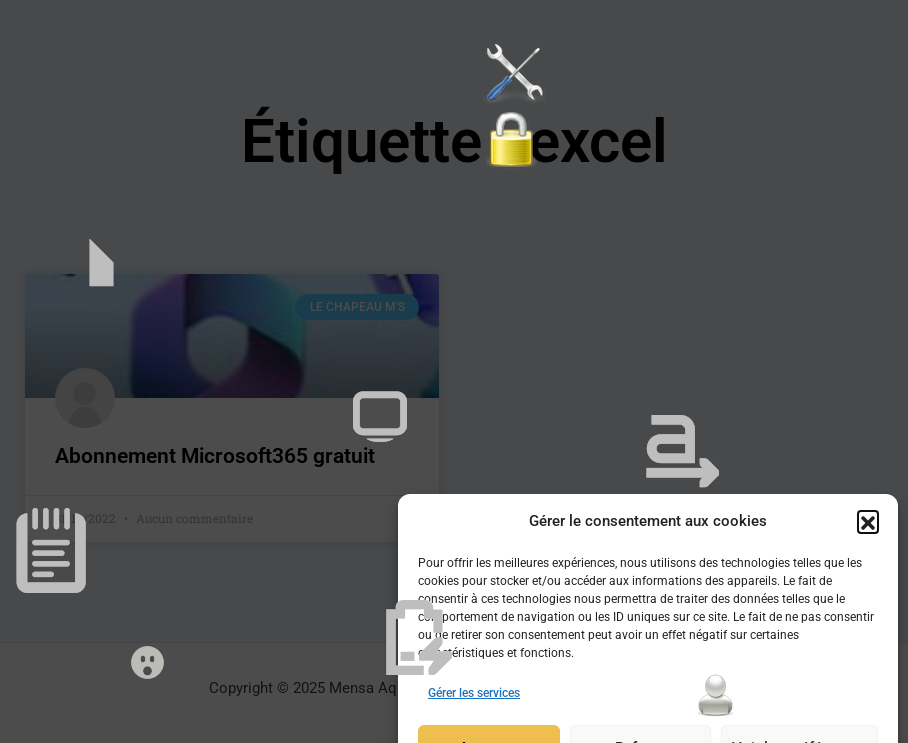  Describe the element at coordinates (715, 696) in the screenshot. I see `default user profile placeholder` at that location.